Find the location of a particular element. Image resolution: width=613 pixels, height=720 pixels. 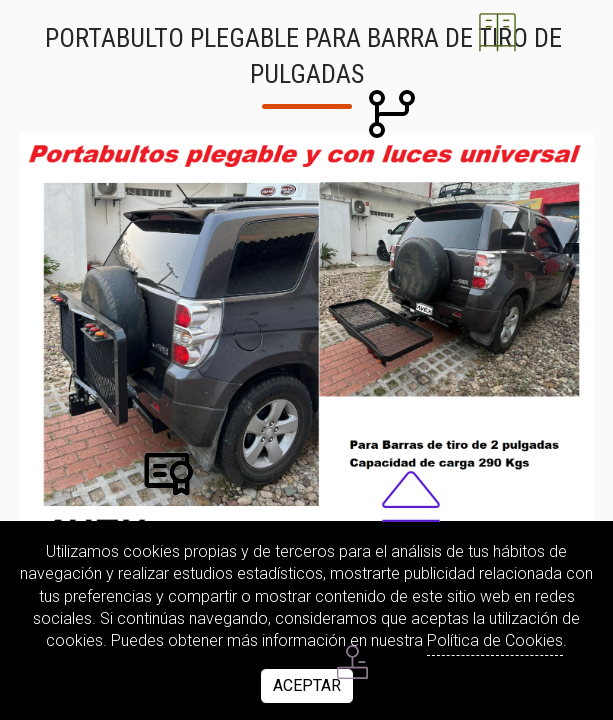

view repository branches is located at coordinates (389, 114).